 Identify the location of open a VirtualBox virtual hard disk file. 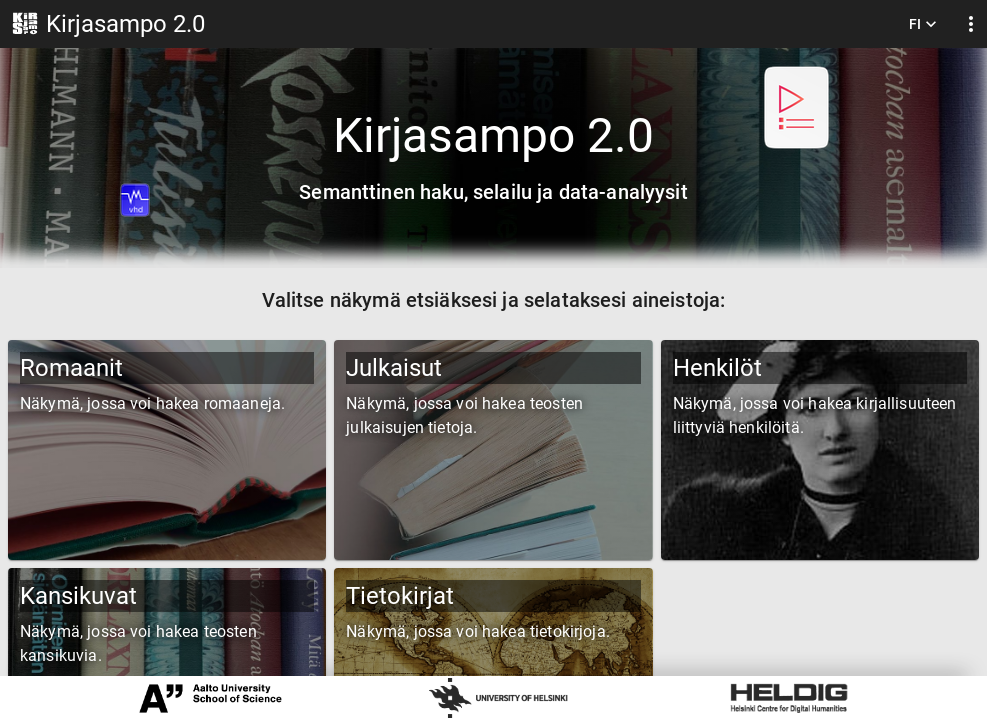
(135, 200).